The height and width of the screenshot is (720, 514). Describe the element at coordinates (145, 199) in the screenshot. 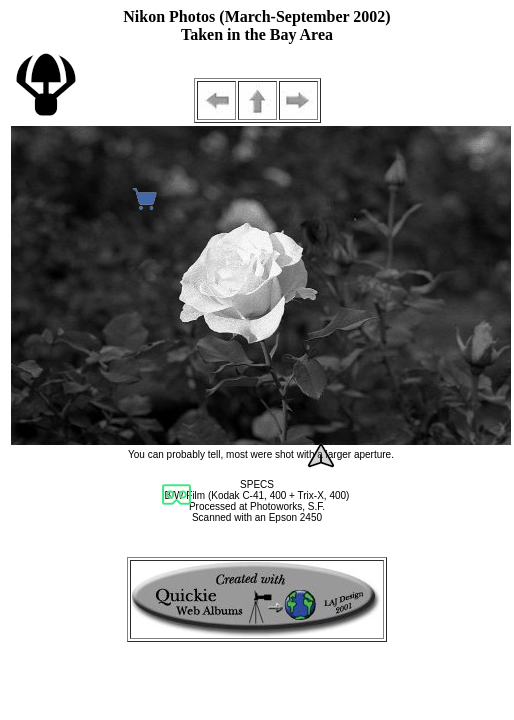

I see `view your shopping cart` at that location.